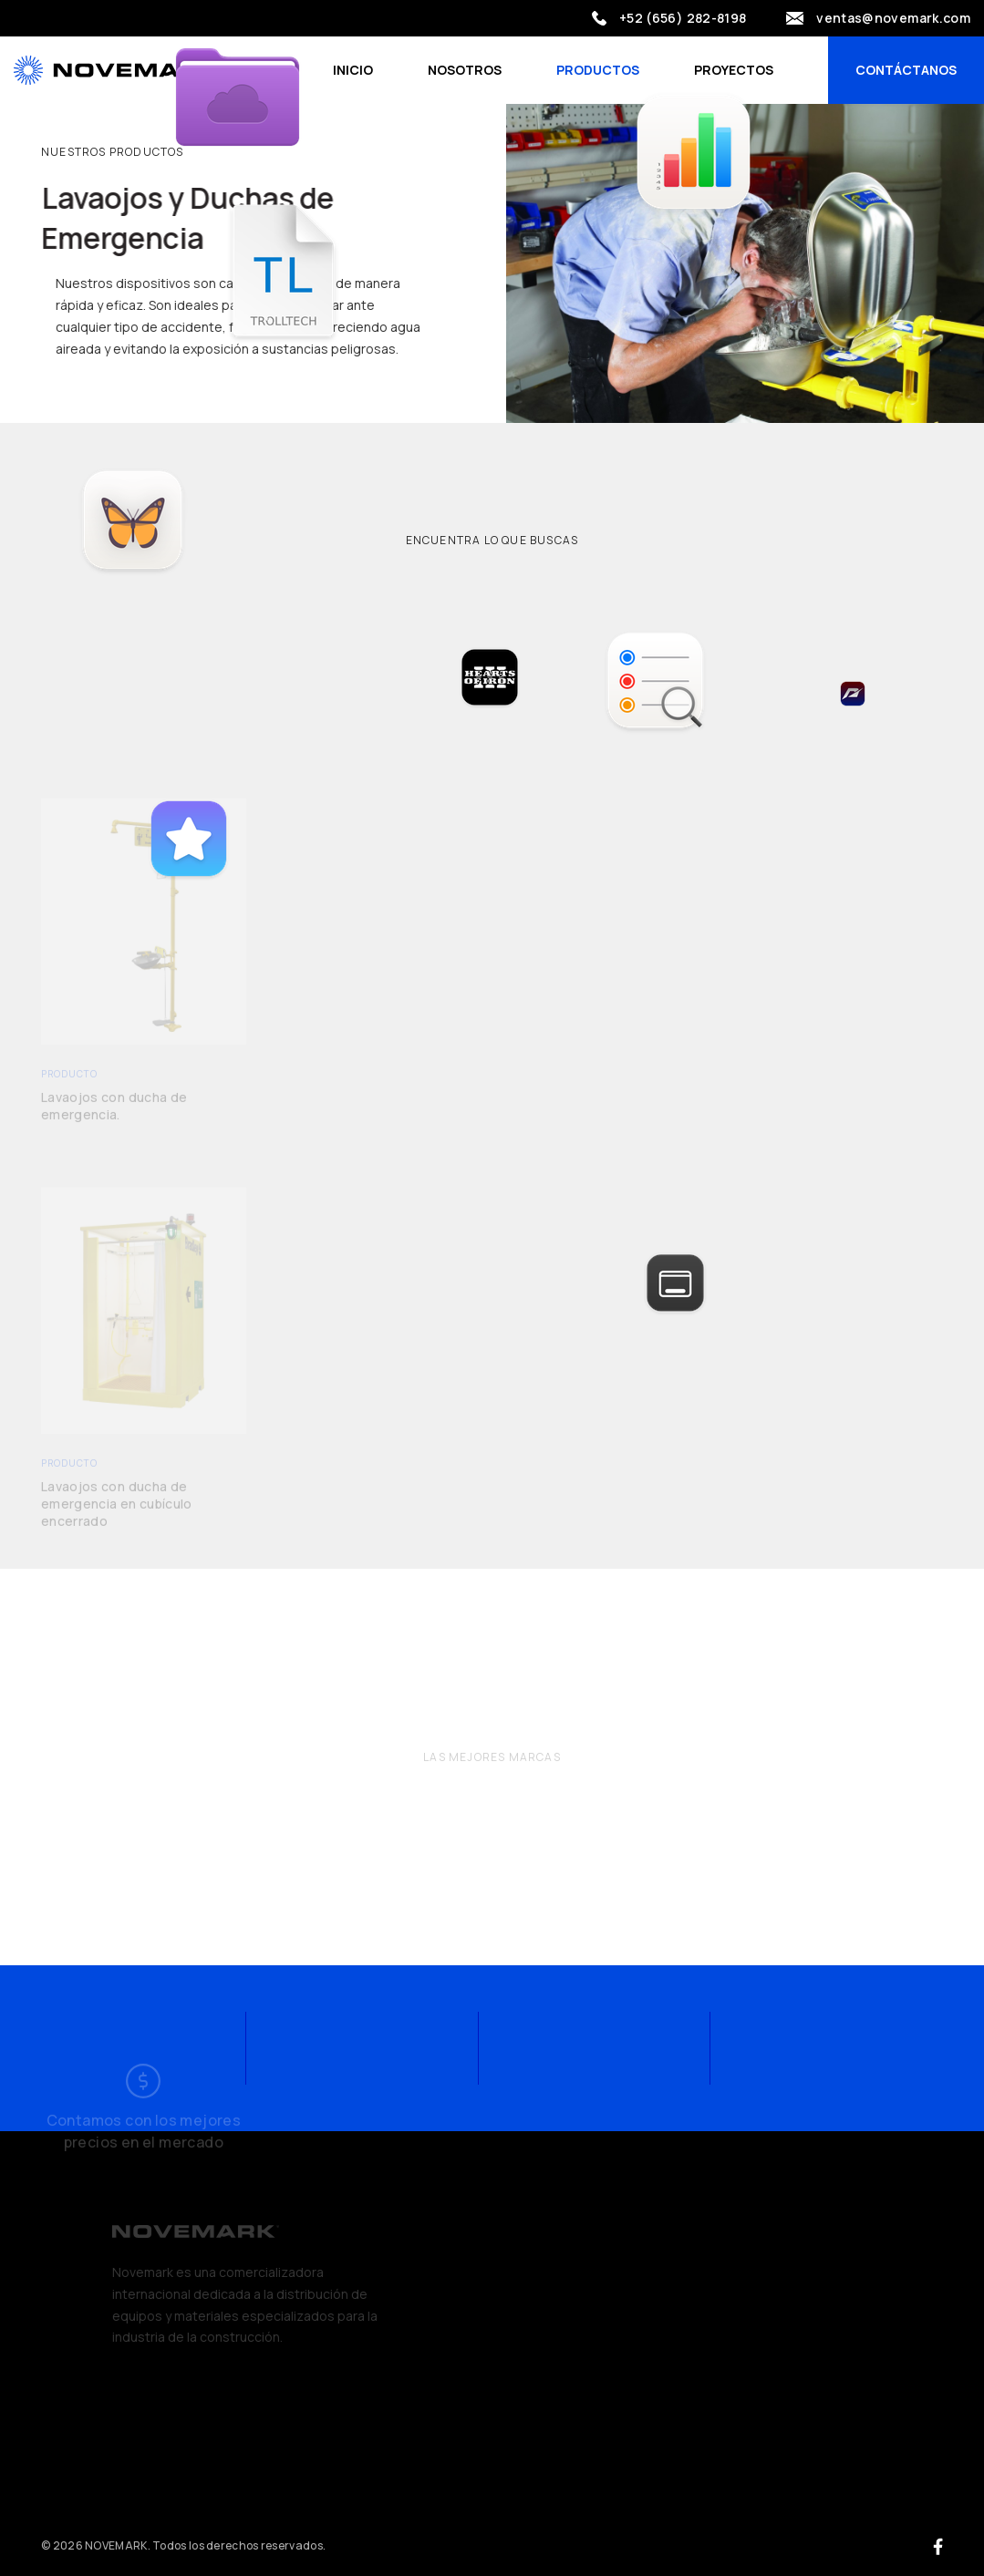 The width and height of the screenshot is (984, 2576). What do you see at coordinates (237, 97) in the screenshot?
I see `access cloud-synced files and folders` at bounding box center [237, 97].